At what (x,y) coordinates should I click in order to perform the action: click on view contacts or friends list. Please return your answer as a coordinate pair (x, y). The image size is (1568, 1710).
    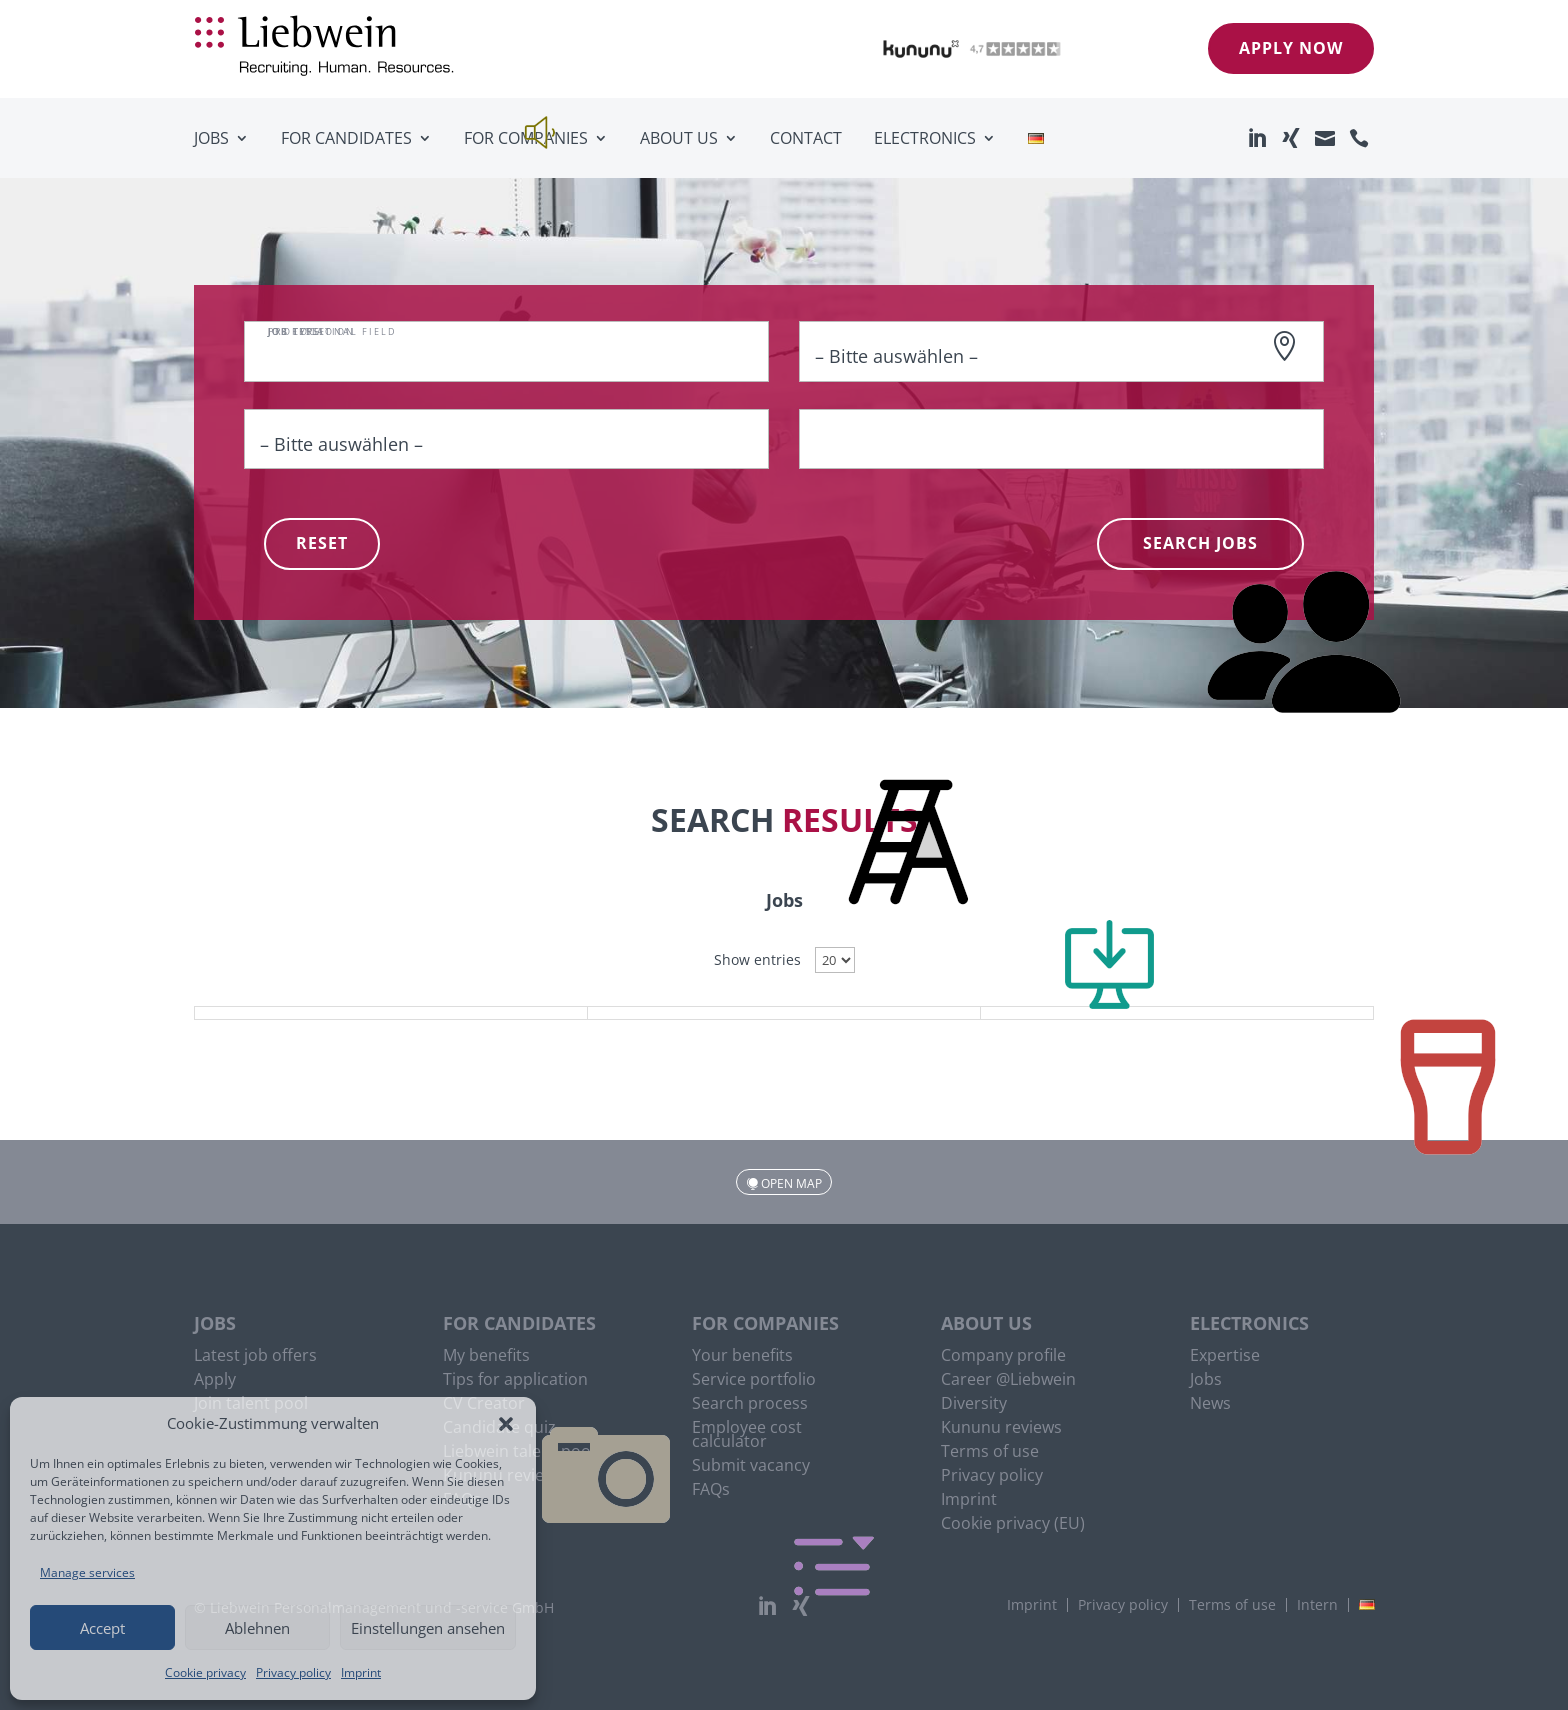
    Looking at the image, I should click on (1304, 642).